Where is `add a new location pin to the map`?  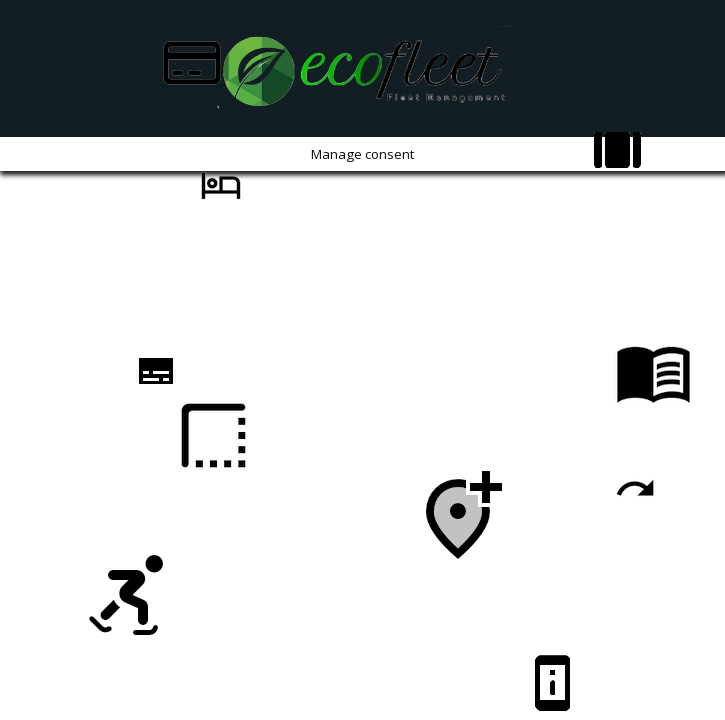 add a new location pin to the map is located at coordinates (458, 515).